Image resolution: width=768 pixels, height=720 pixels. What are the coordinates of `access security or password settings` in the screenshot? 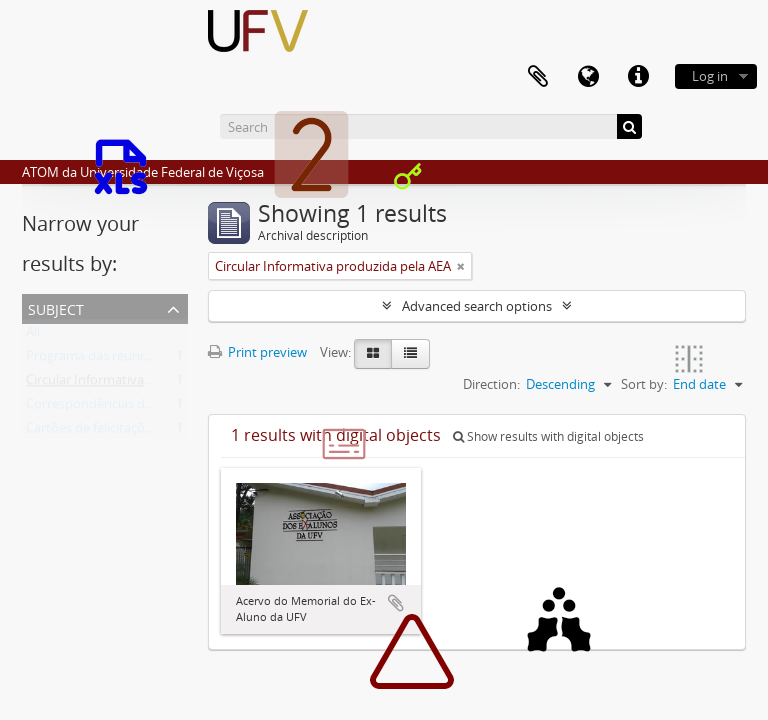 It's located at (408, 177).